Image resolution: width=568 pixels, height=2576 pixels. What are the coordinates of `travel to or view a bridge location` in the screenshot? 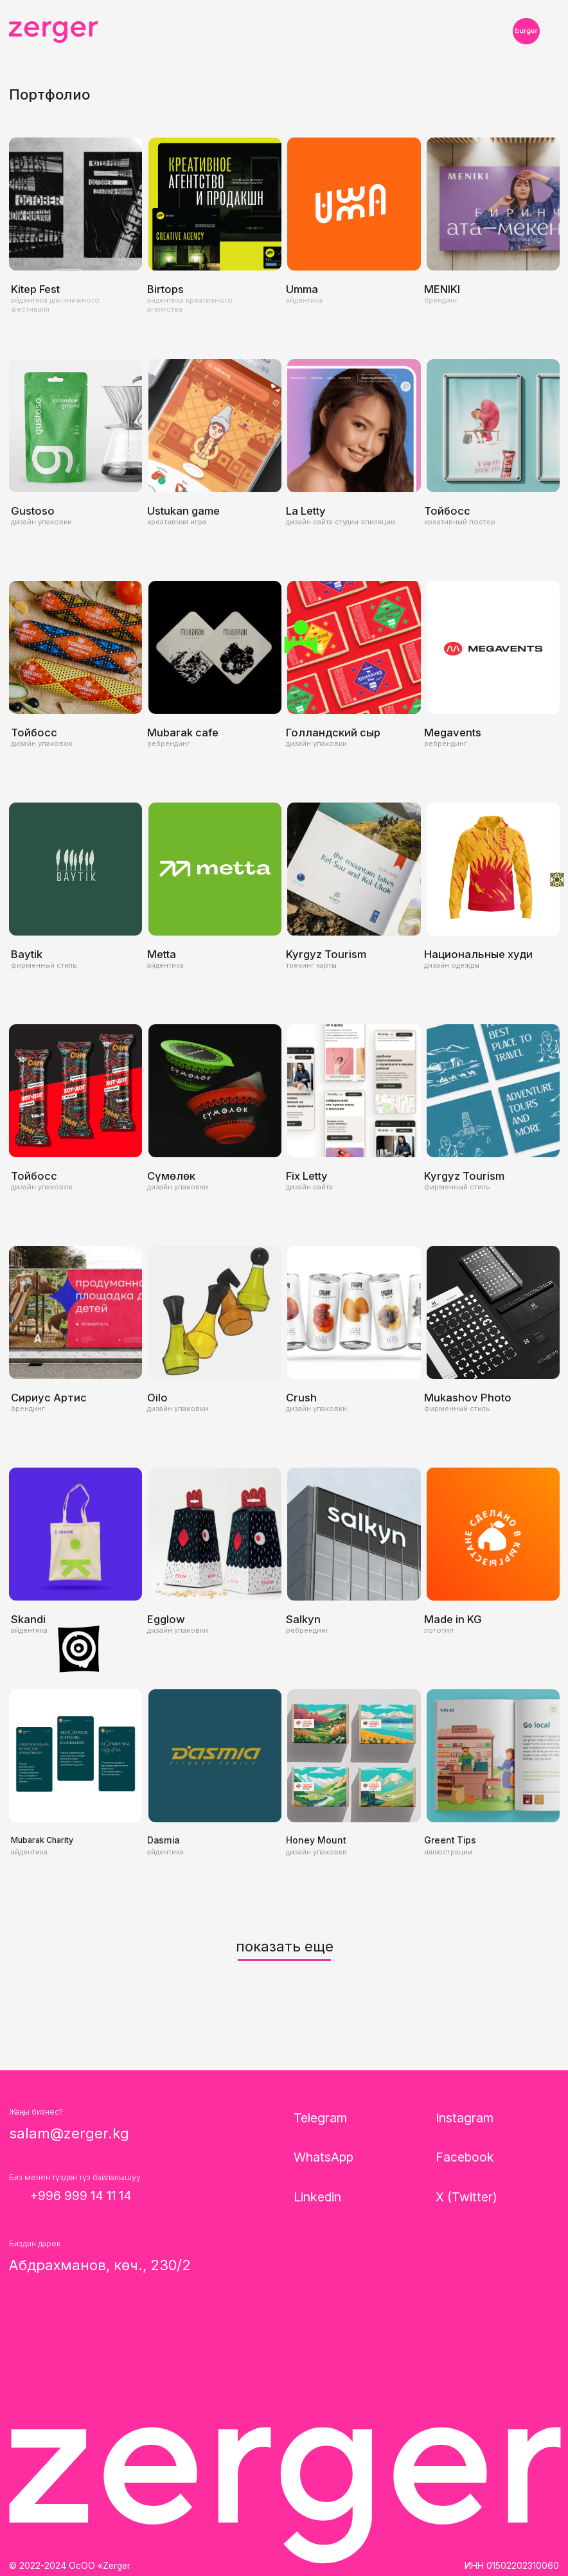 It's located at (301, 636).